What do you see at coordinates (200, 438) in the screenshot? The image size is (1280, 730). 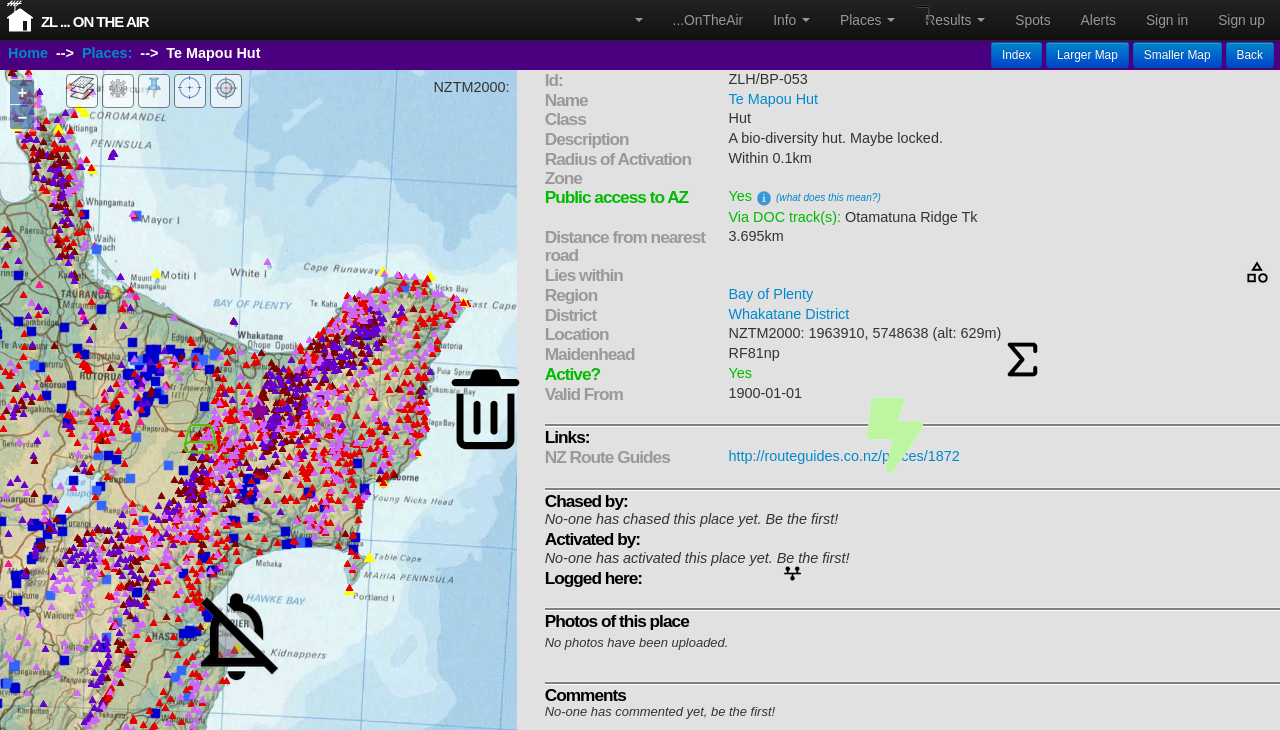 I see `access server settings or management` at bounding box center [200, 438].